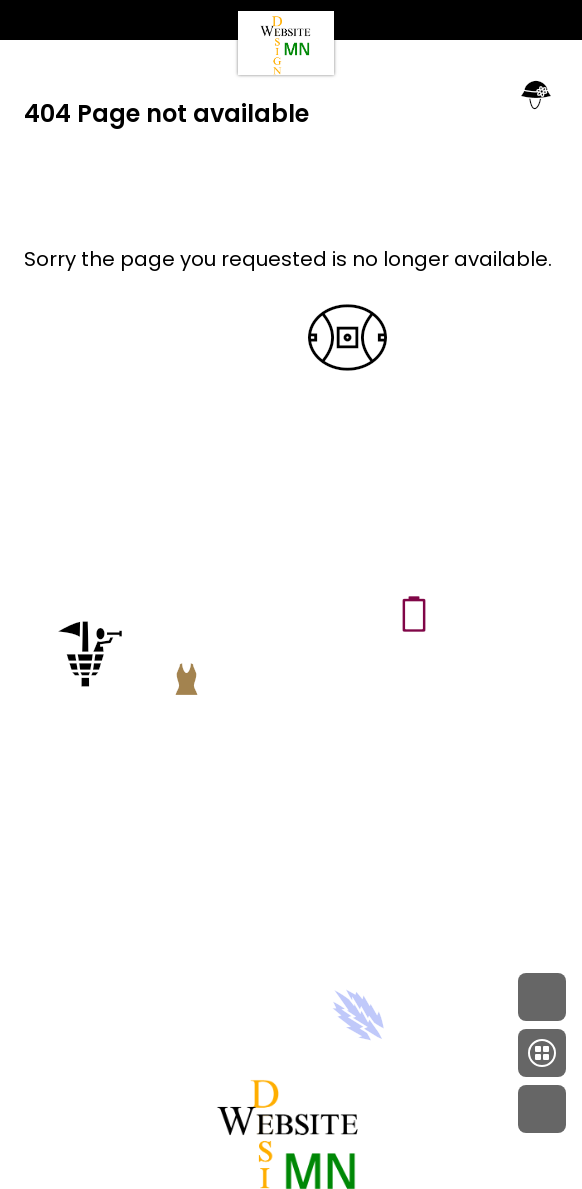  Describe the element at coordinates (186, 678) in the screenshot. I see `browse sleeveless tops in clothing catalog` at that location.